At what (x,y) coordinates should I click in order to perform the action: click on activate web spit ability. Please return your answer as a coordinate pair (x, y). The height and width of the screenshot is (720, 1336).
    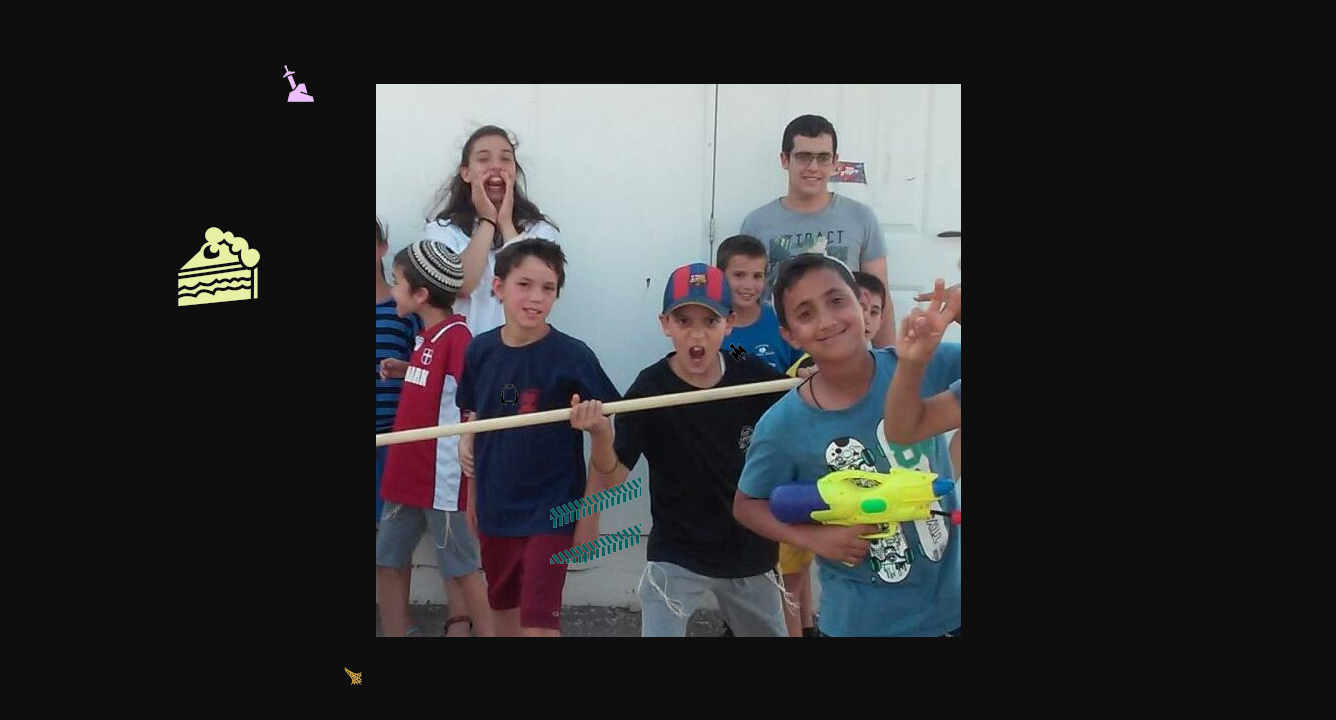
    Looking at the image, I should click on (353, 676).